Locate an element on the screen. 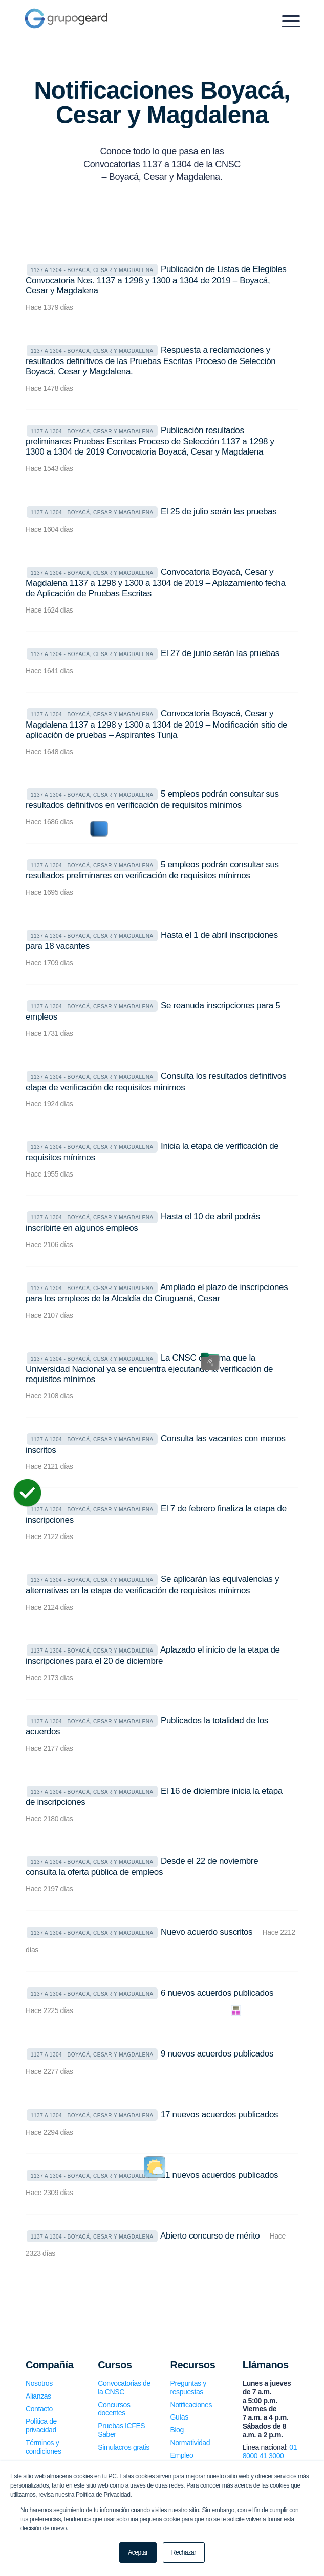  open the weather app is located at coordinates (155, 2167).